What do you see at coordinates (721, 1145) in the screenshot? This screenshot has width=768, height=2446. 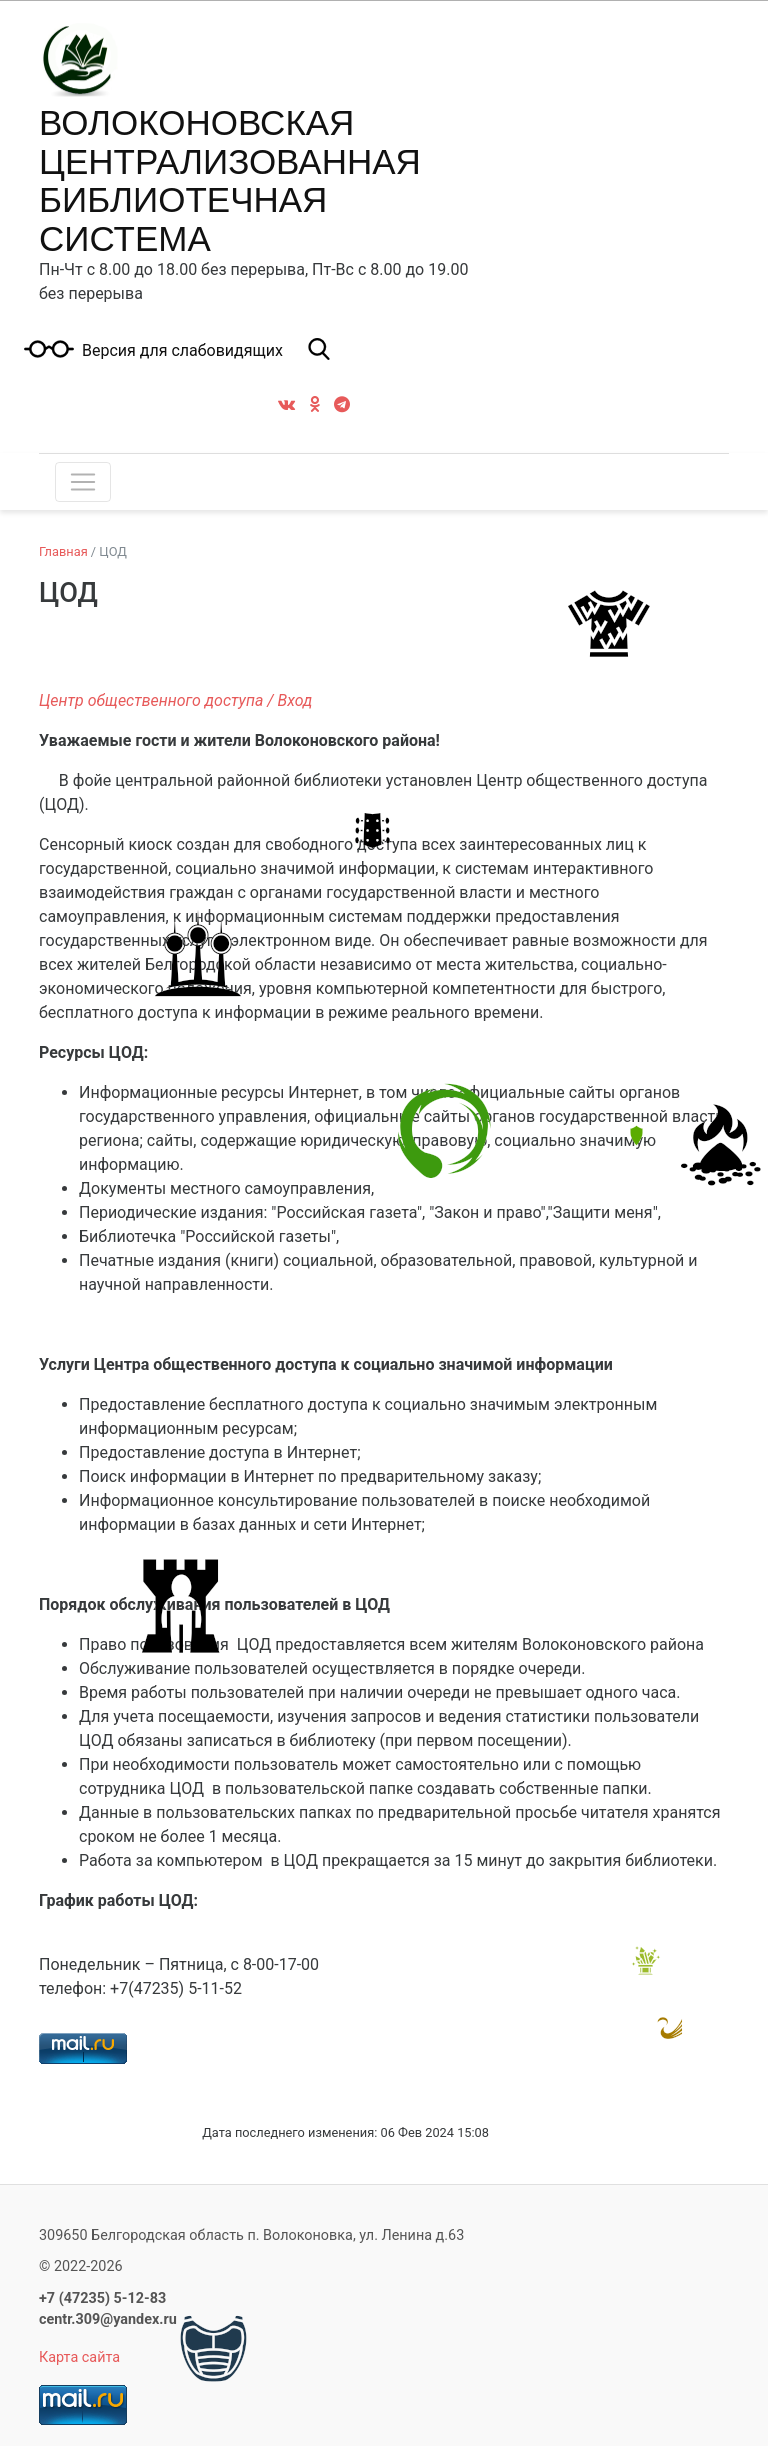 I see `indicates spicy or hot food option` at bounding box center [721, 1145].